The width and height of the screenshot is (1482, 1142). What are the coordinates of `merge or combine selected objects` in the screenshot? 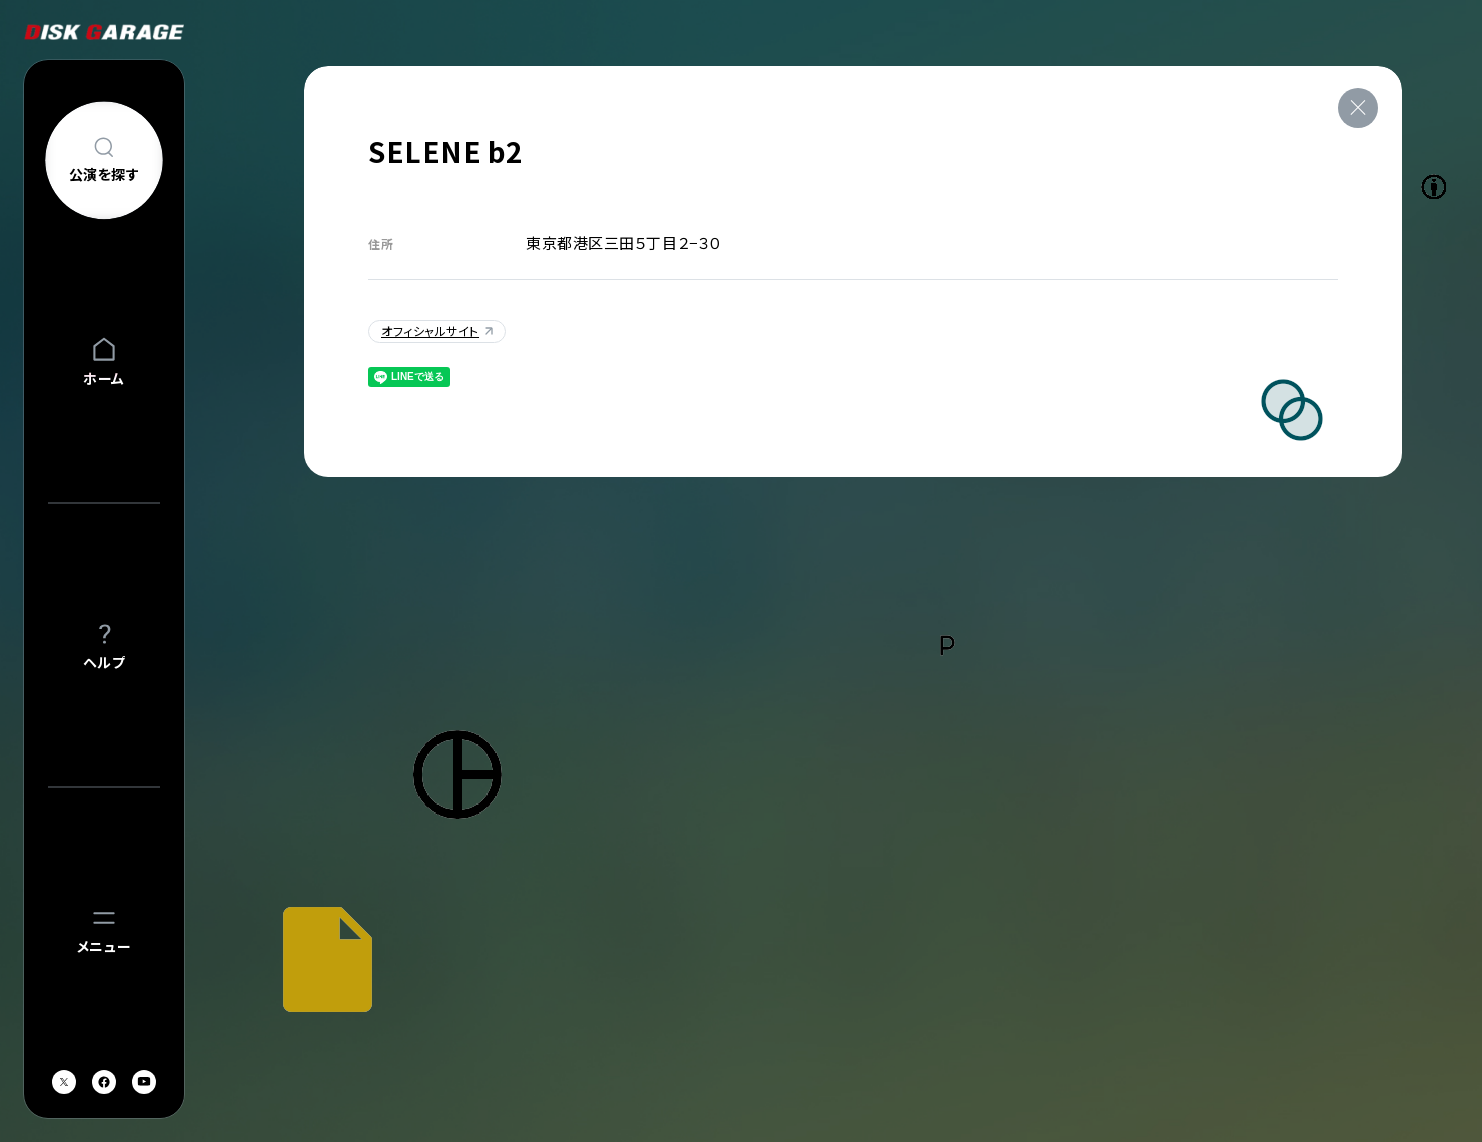 It's located at (1292, 410).